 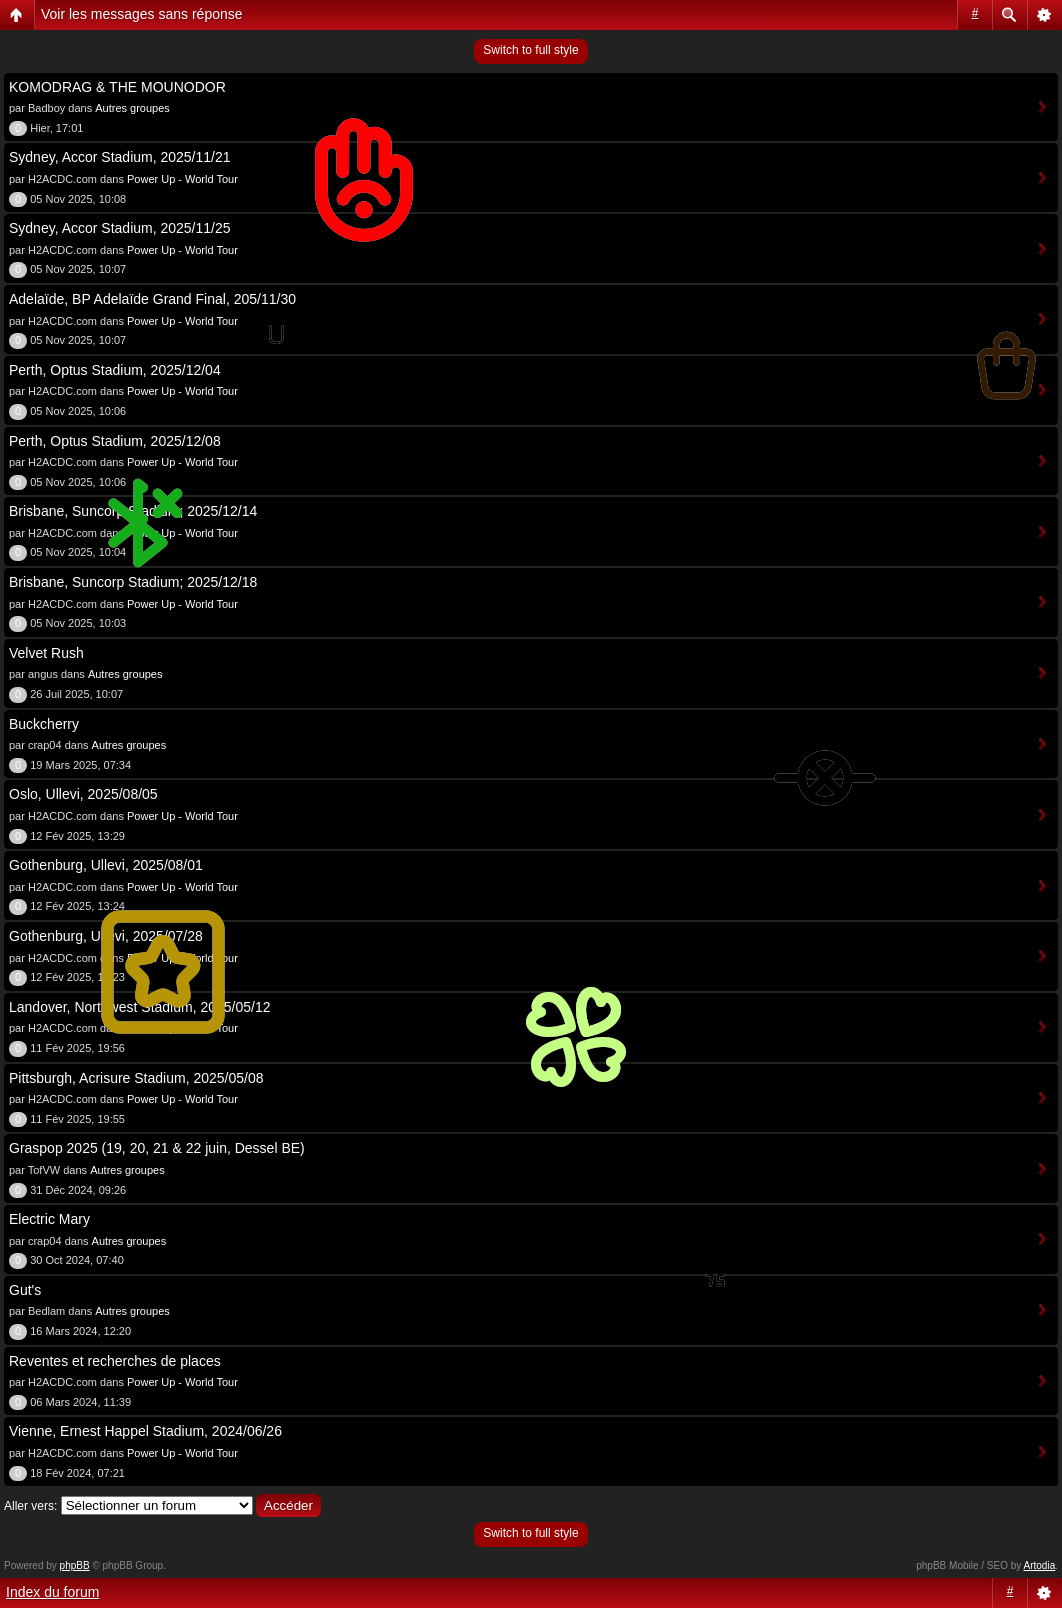 I want to click on represents the letter U in text or keyboard input, so click(x=276, y=334).